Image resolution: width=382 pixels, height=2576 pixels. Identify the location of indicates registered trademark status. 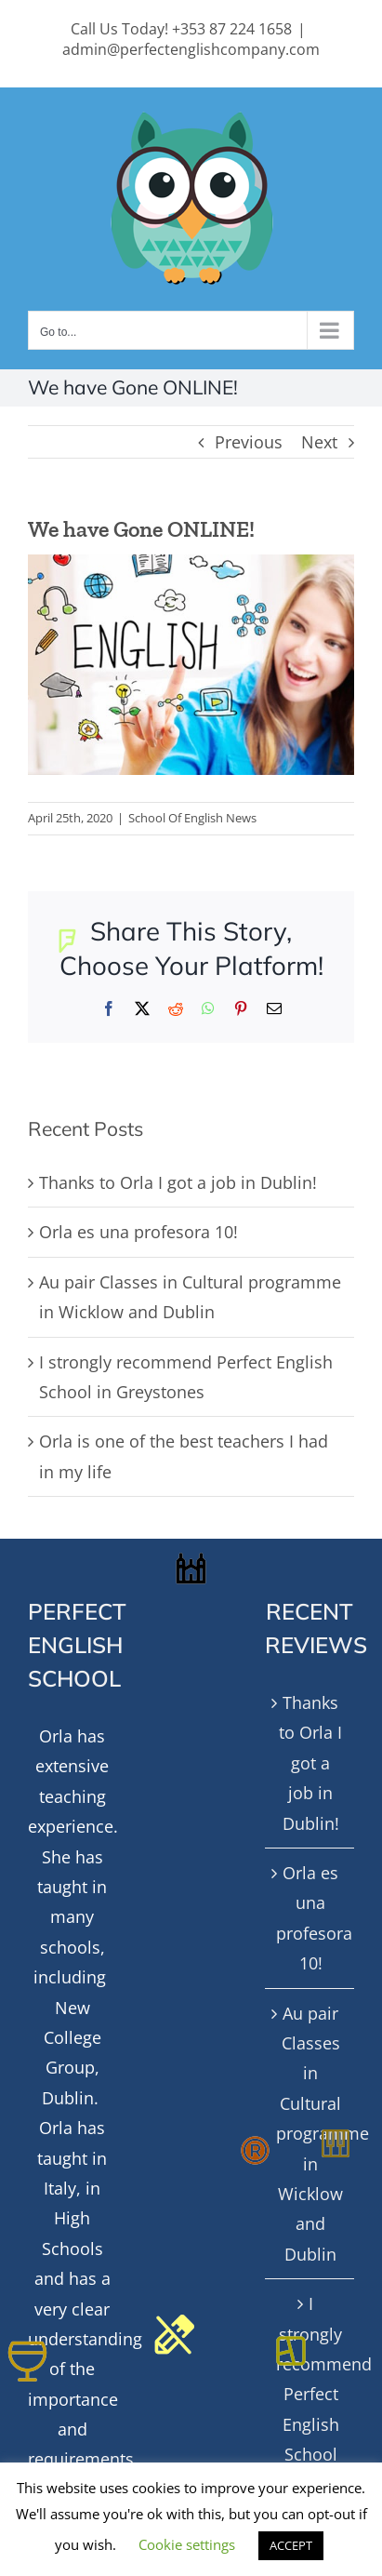
(255, 2150).